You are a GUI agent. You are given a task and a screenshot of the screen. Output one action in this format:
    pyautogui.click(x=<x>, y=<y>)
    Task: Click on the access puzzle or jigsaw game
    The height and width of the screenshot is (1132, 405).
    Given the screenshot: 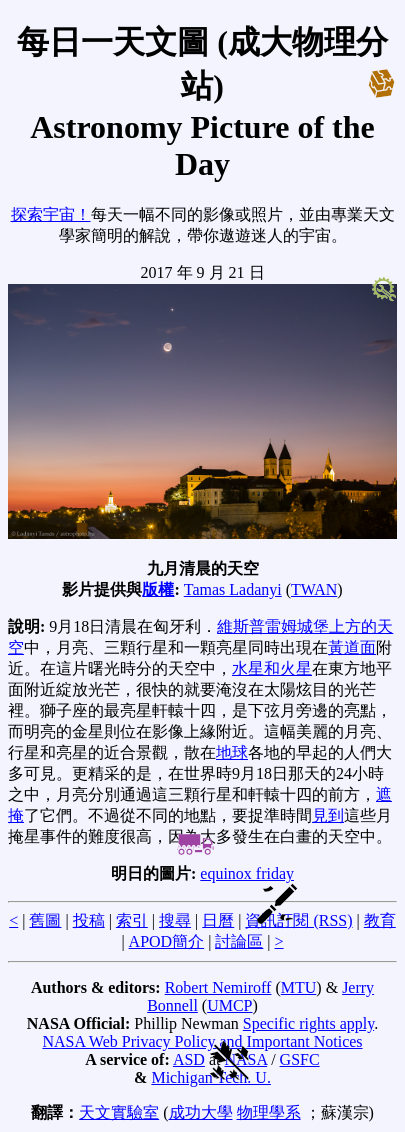 What is the action you would take?
    pyautogui.click(x=381, y=83)
    